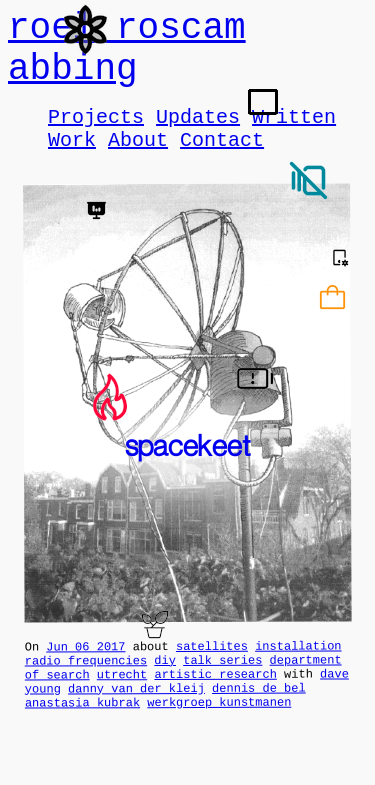  What do you see at coordinates (254, 378) in the screenshot?
I see `indicates low battery warning` at bounding box center [254, 378].